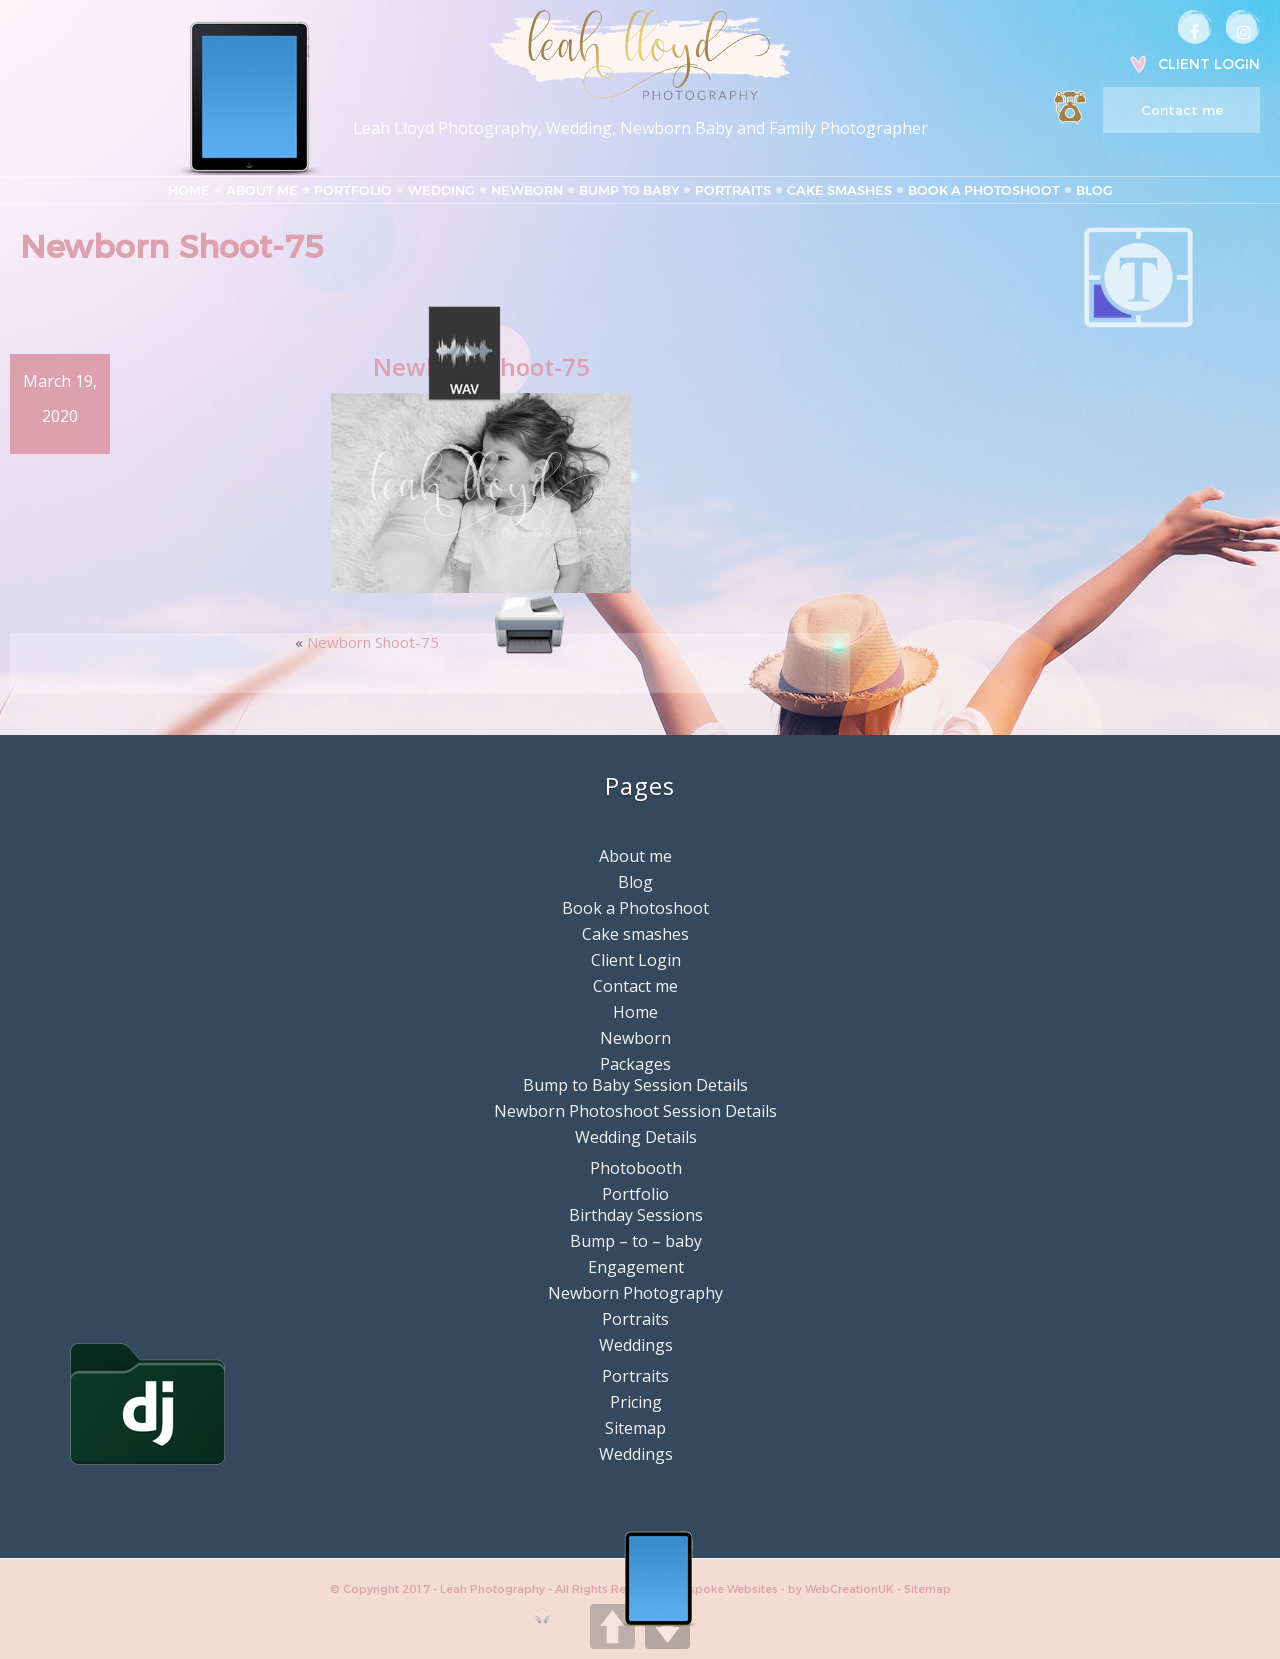 The width and height of the screenshot is (1280, 1659). I want to click on indicates a connected iPad device, so click(249, 97).